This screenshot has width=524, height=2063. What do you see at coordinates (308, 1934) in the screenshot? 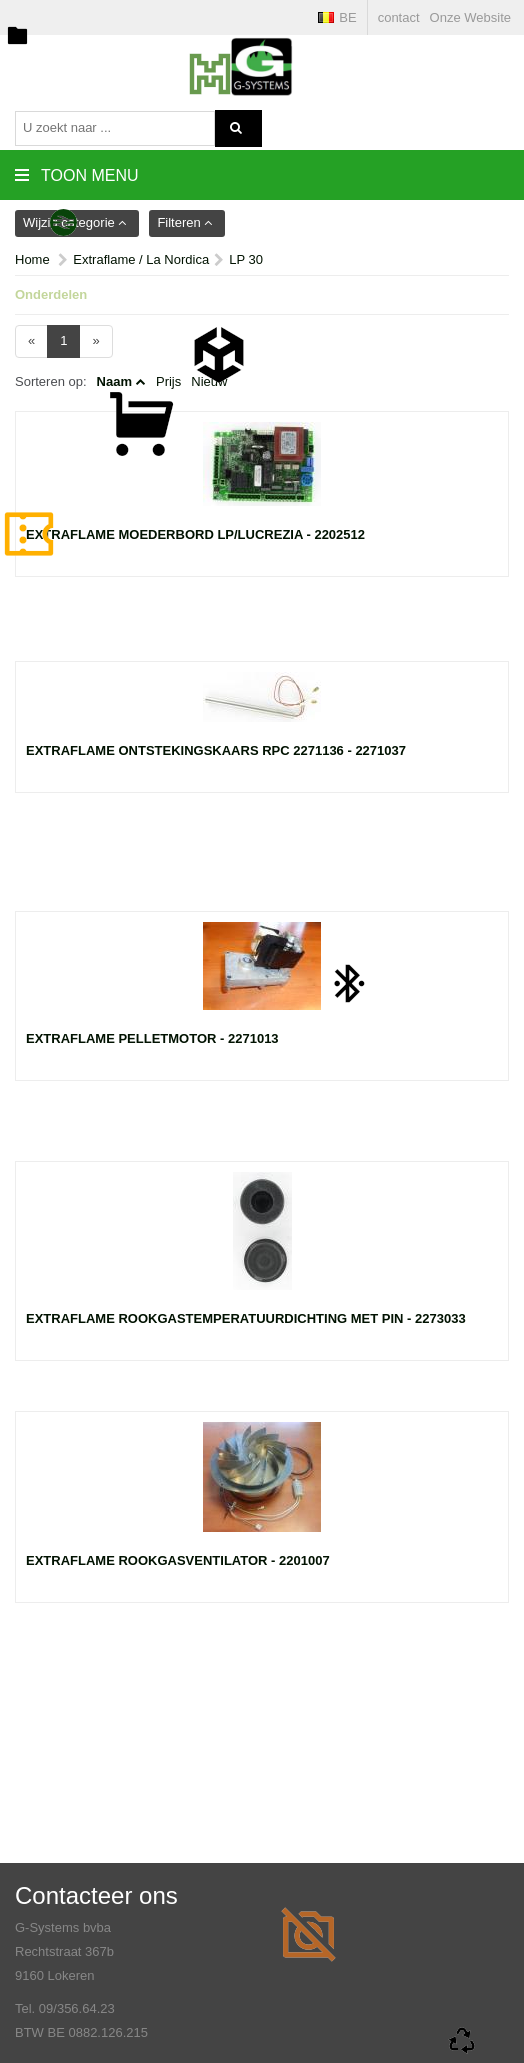
I see `camera is disabled or turned off` at bounding box center [308, 1934].